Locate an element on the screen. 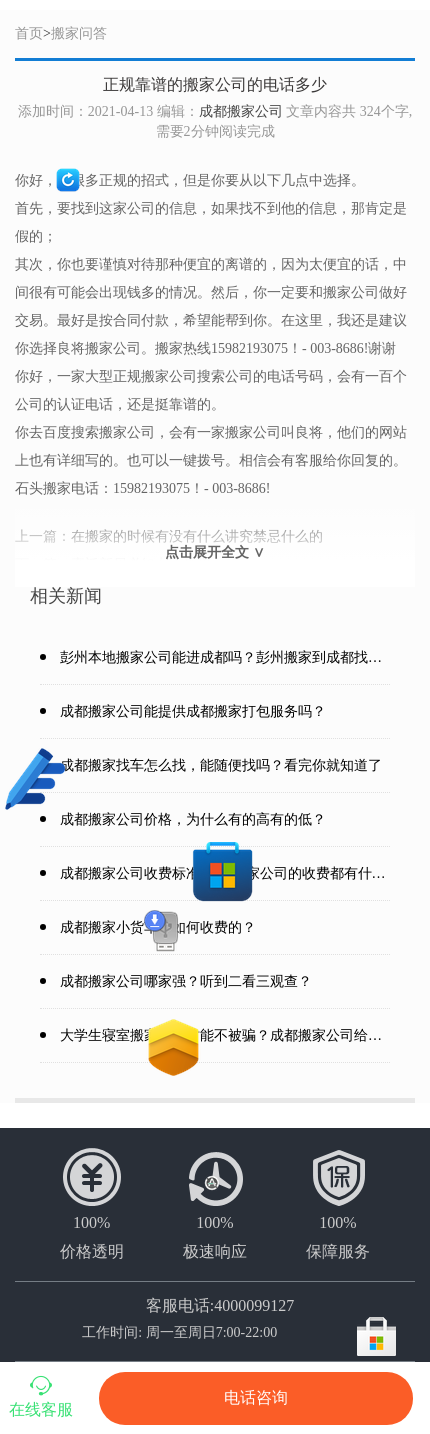 This screenshot has width=430, height=1434. open windows security or protection settings is located at coordinates (173, 1047).